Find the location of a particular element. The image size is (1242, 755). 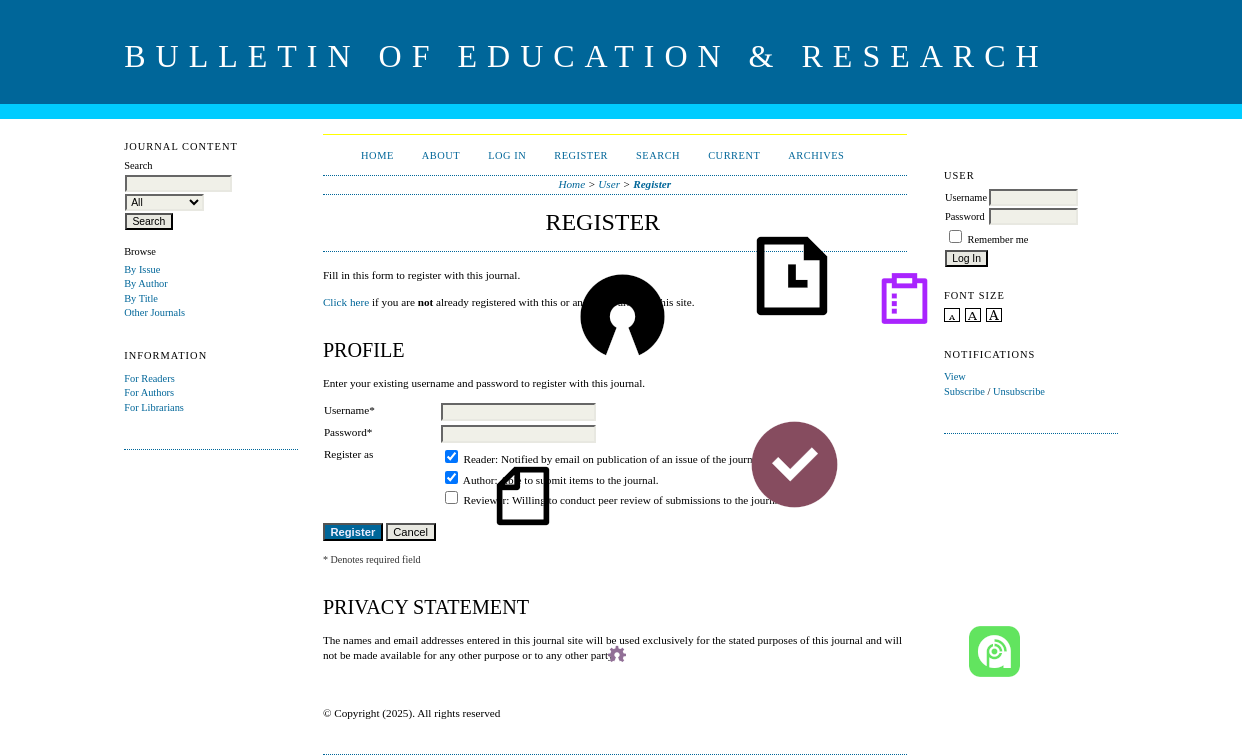

open source hardware logo is located at coordinates (617, 654).